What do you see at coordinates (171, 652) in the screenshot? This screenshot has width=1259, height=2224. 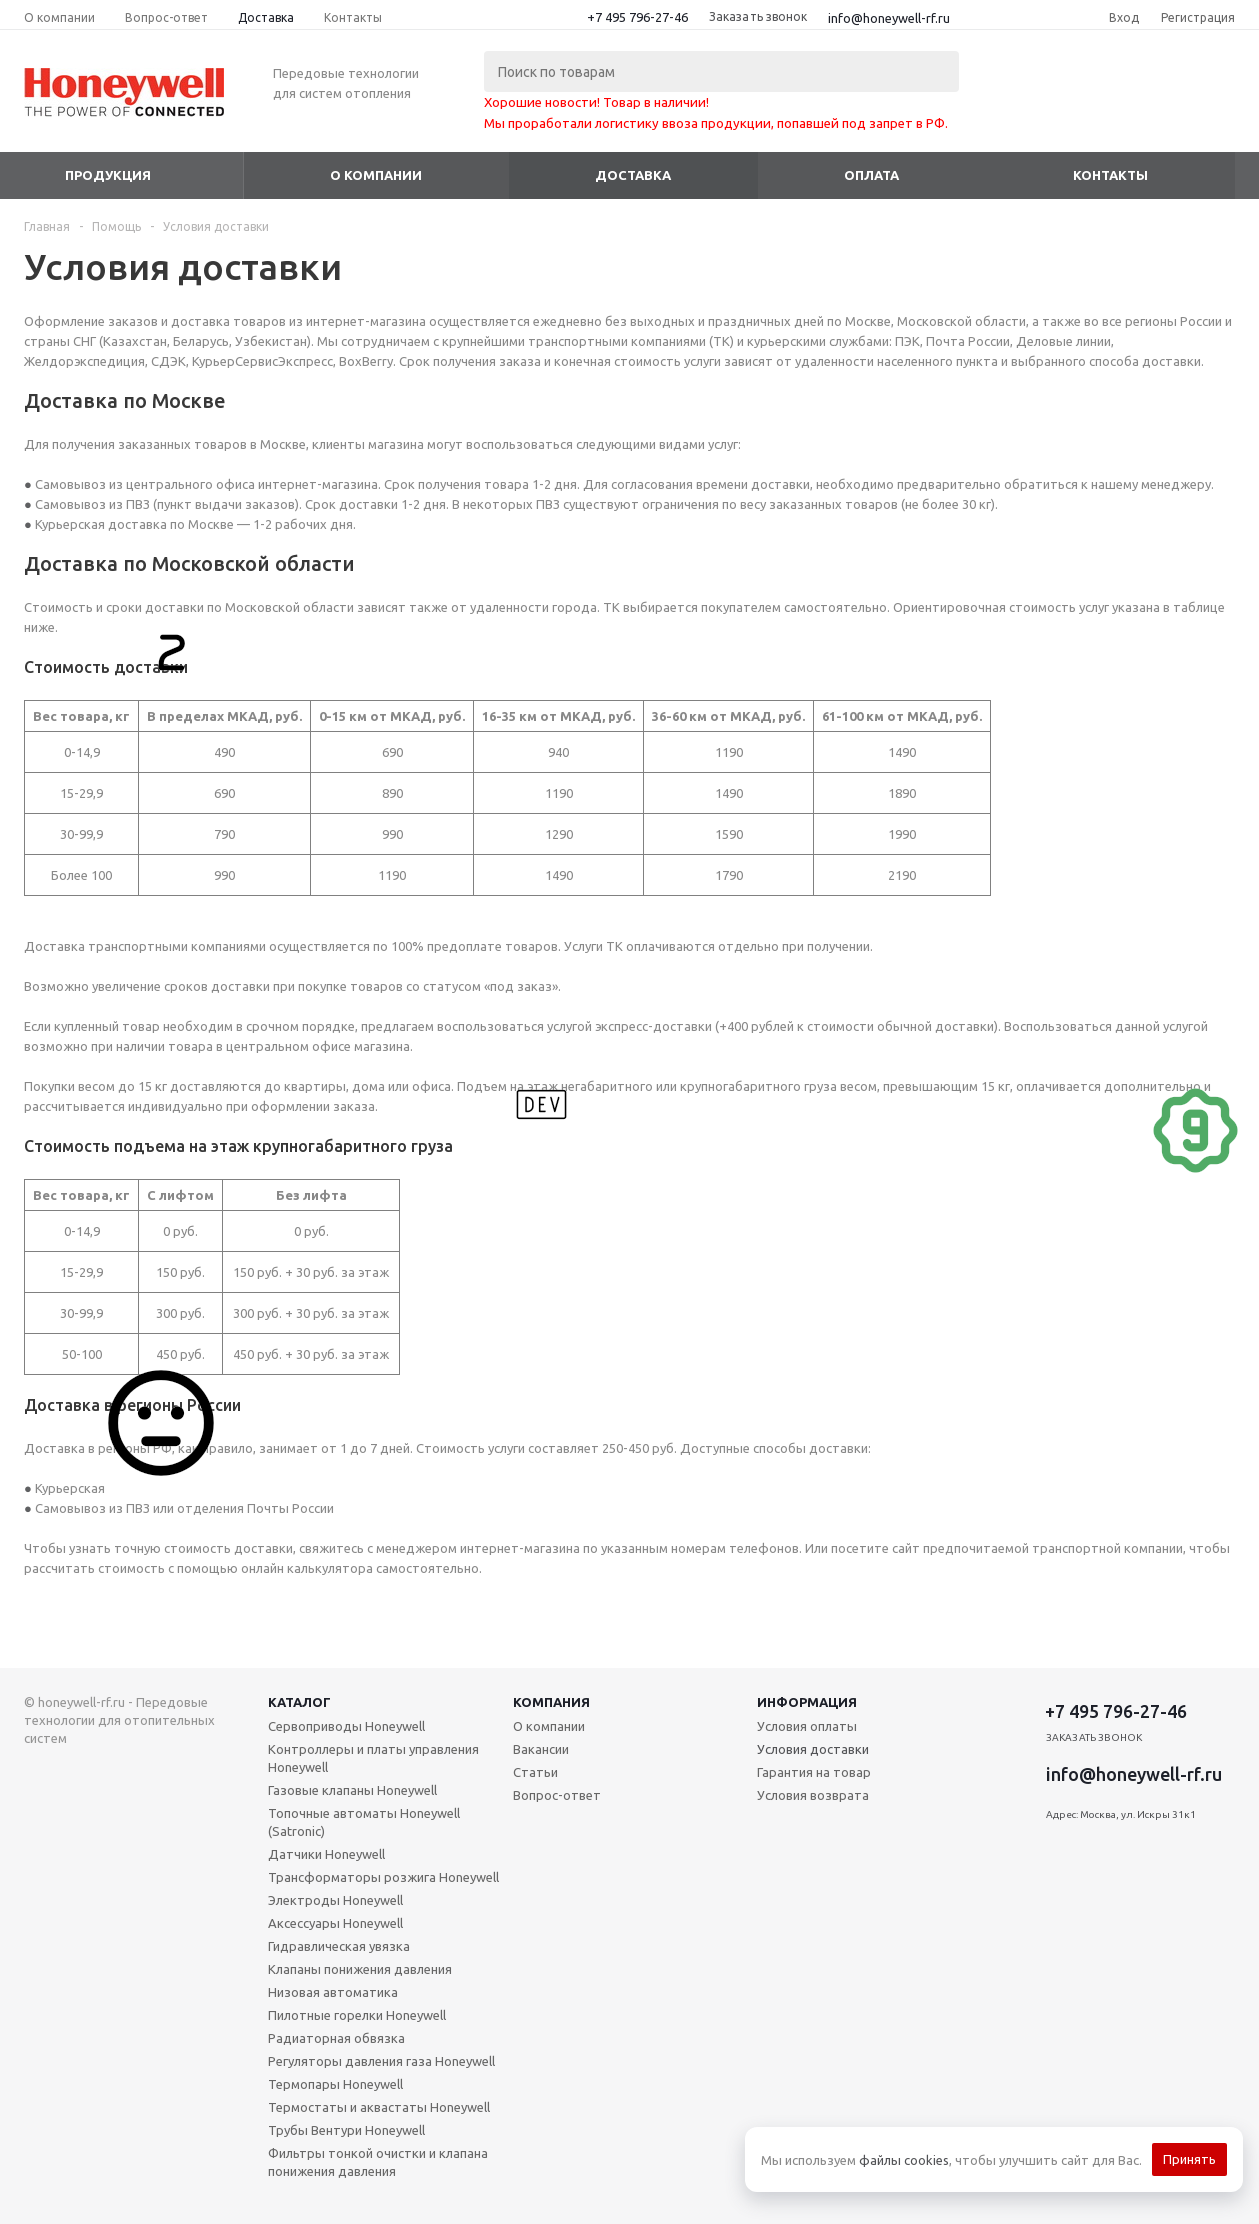 I see `indicates the number 2 or second item in a list` at bounding box center [171, 652].